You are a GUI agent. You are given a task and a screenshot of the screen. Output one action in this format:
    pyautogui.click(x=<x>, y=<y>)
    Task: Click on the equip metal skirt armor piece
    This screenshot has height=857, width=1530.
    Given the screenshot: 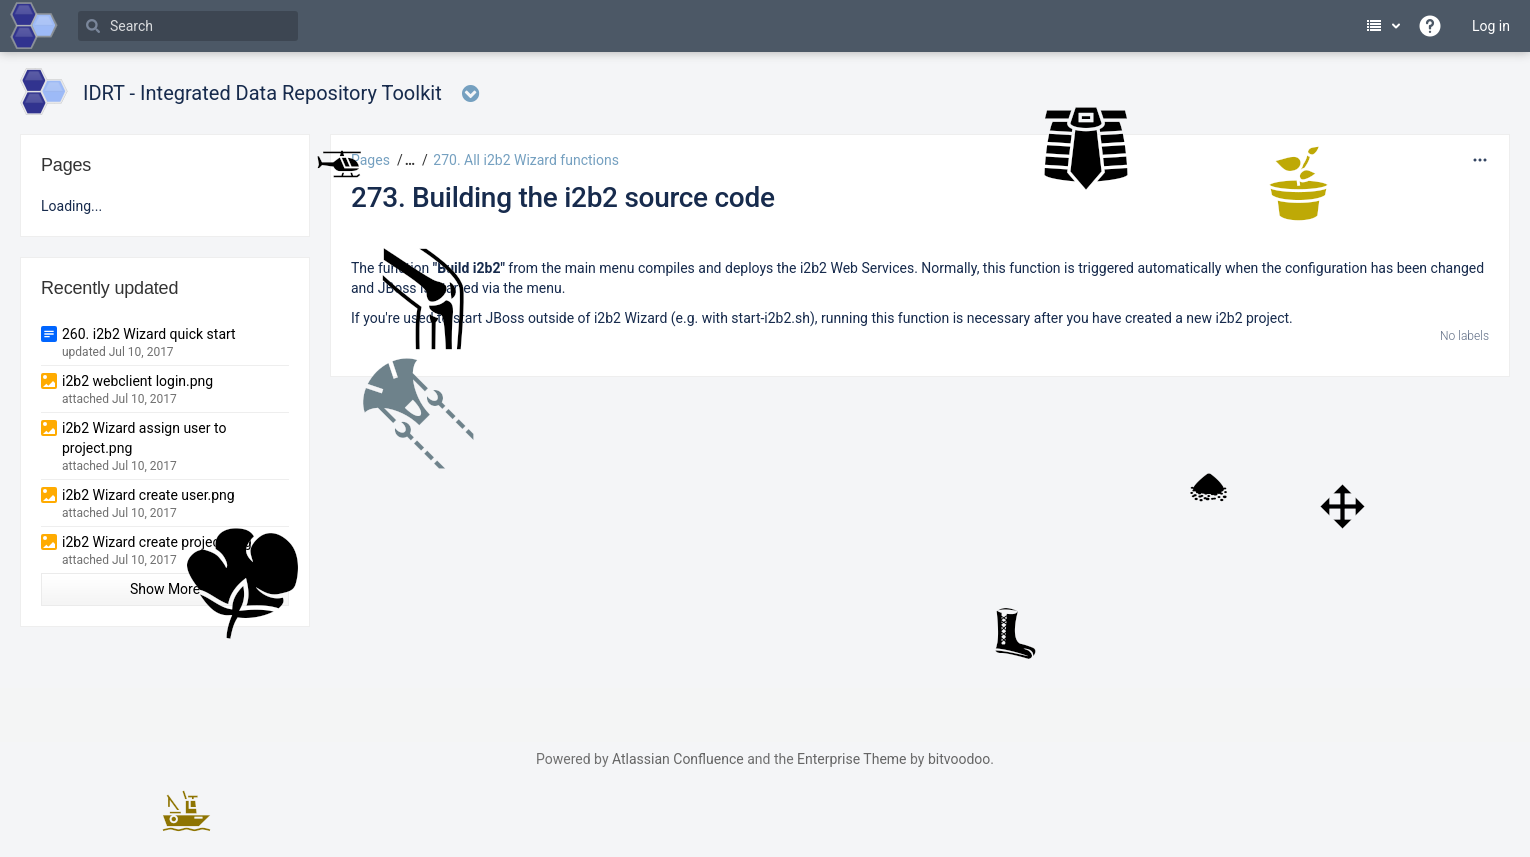 What is the action you would take?
    pyautogui.click(x=1086, y=149)
    